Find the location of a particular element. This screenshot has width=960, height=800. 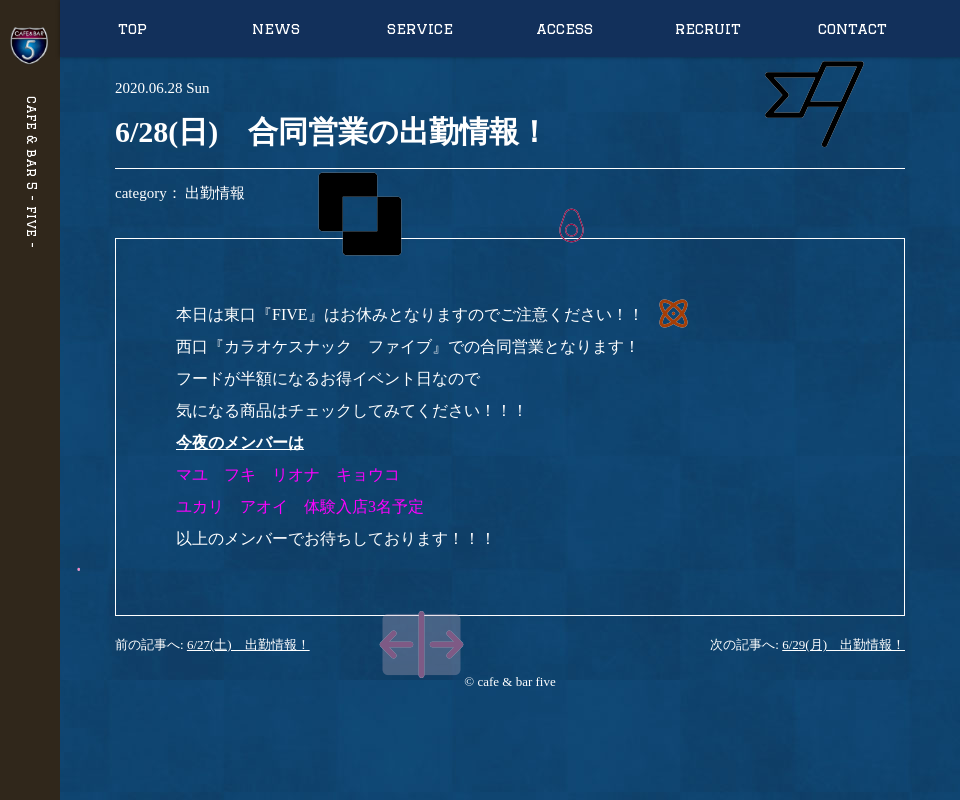

access science or chemistry tools is located at coordinates (673, 313).